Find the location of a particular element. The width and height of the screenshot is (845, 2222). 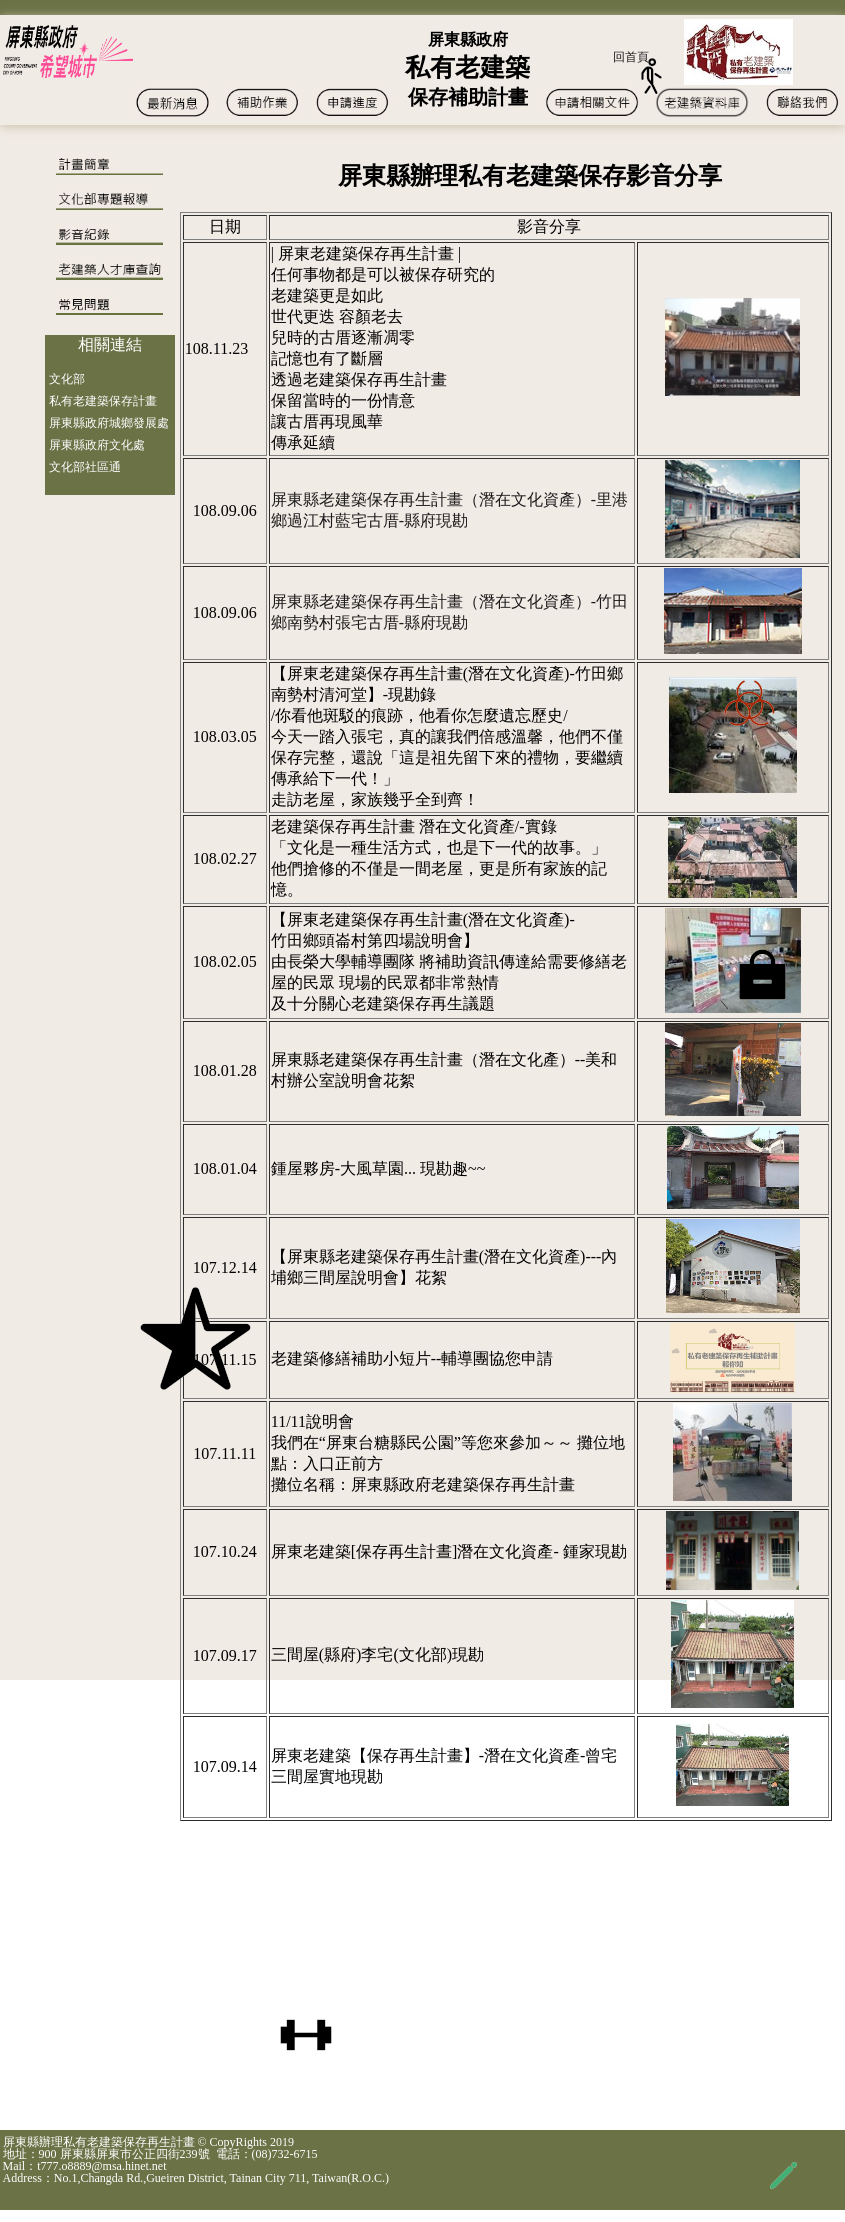

indicates a partial or half-star rating is located at coordinates (195, 1338).